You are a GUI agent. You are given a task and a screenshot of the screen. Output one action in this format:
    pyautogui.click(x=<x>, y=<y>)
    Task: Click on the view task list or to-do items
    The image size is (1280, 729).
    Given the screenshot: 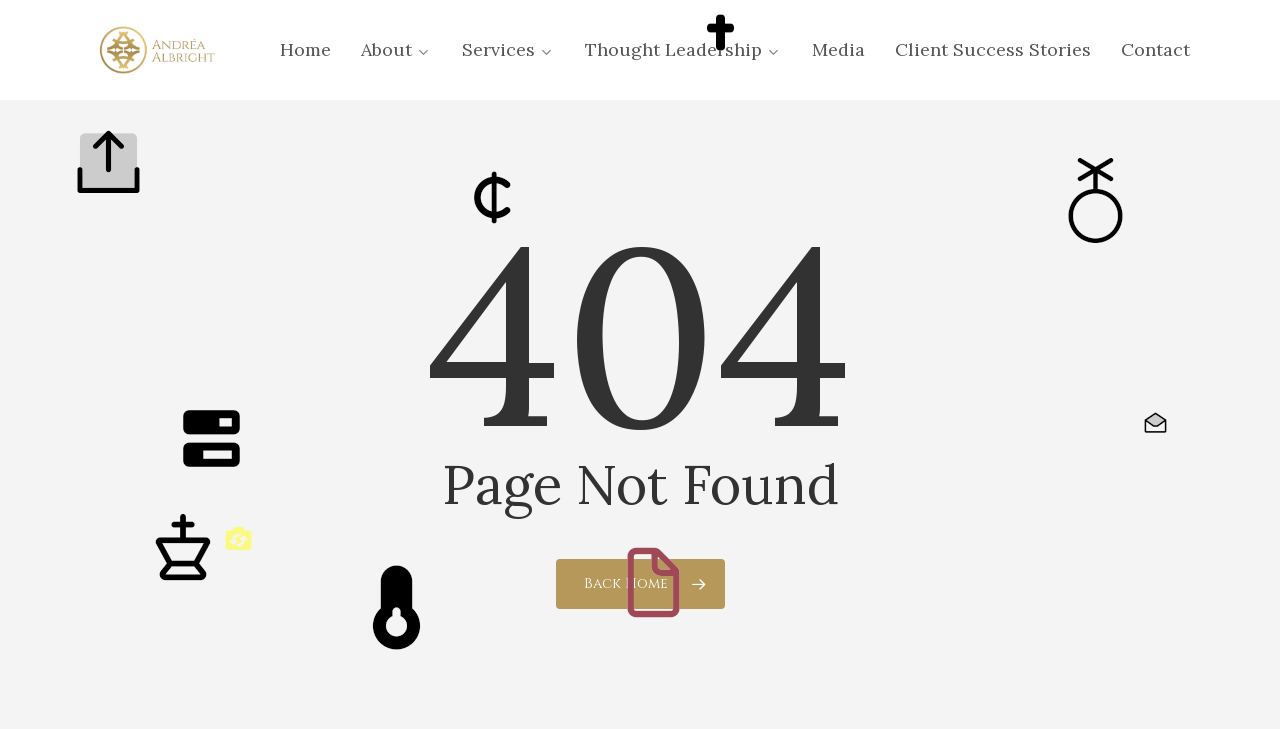 What is the action you would take?
    pyautogui.click(x=211, y=438)
    